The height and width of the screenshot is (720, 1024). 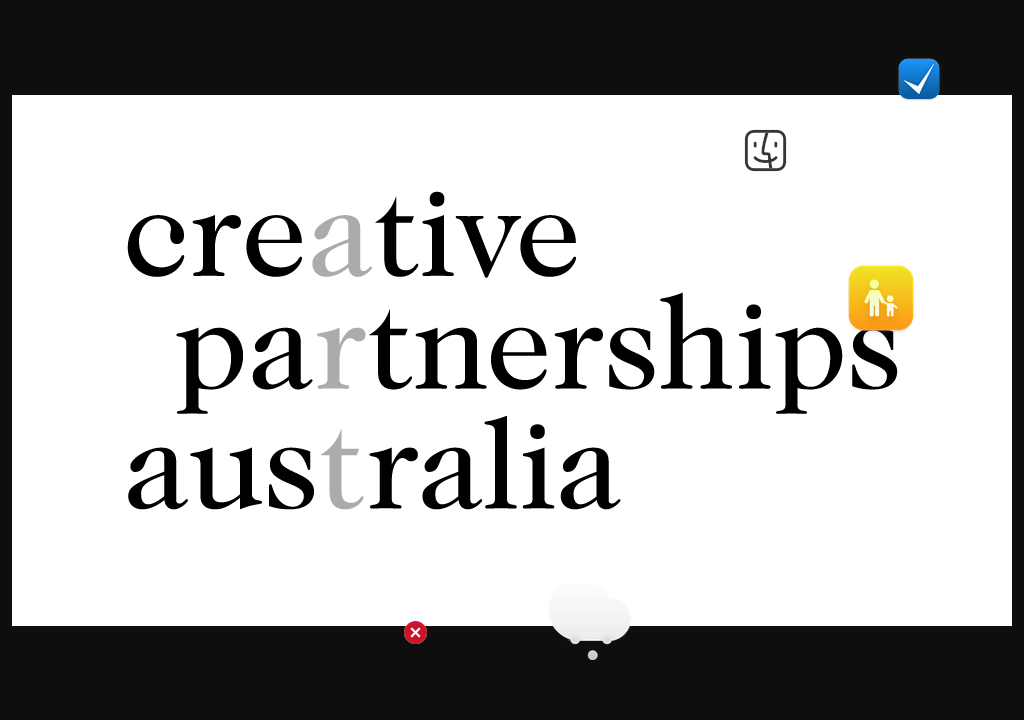 What do you see at coordinates (589, 618) in the screenshot?
I see `indicates scattered snow weather conditions` at bounding box center [589, 618].